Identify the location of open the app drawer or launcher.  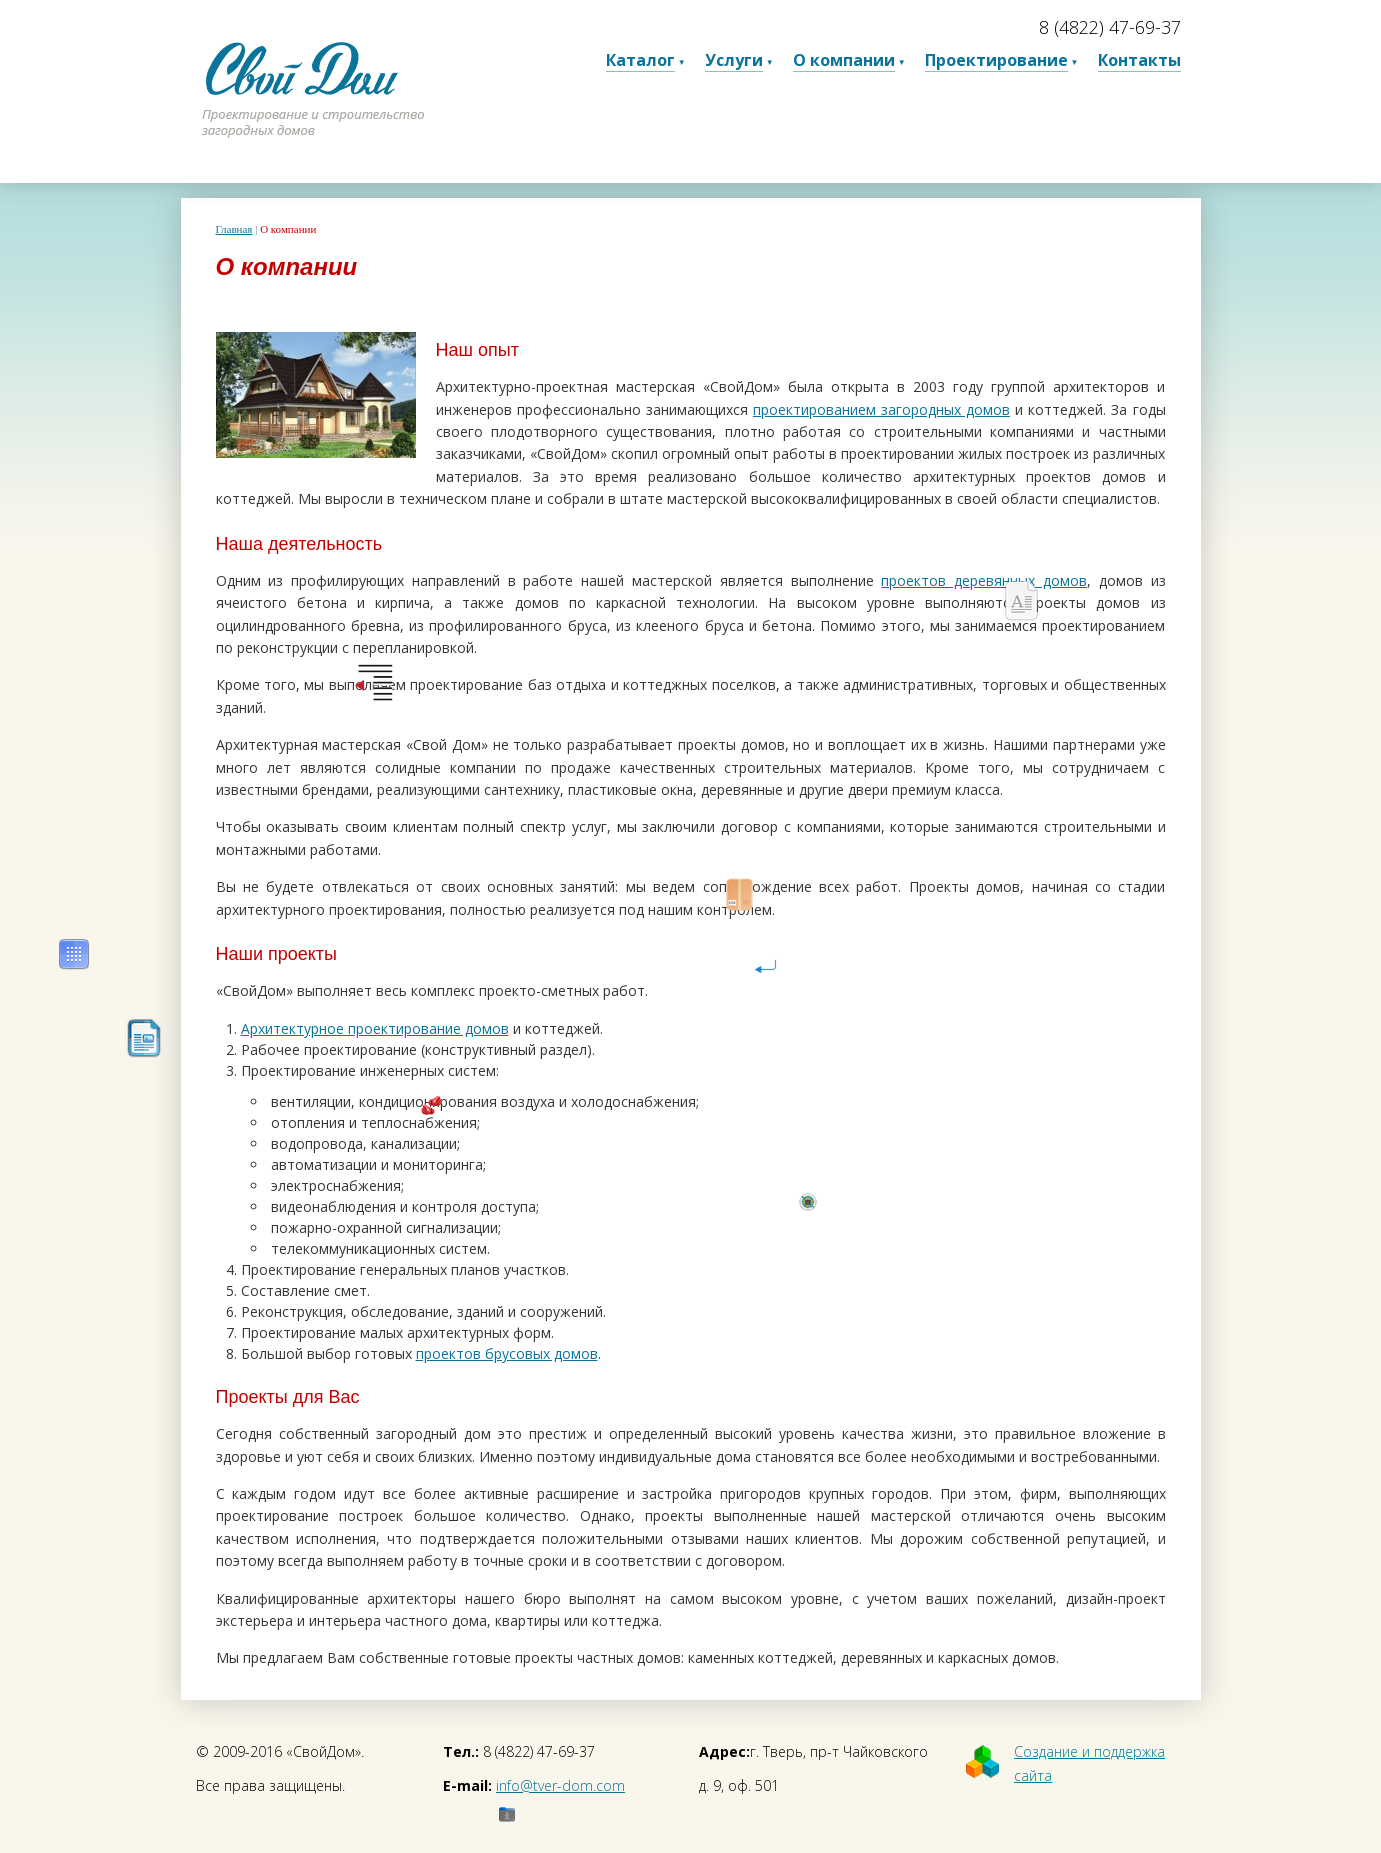
(74, 954).